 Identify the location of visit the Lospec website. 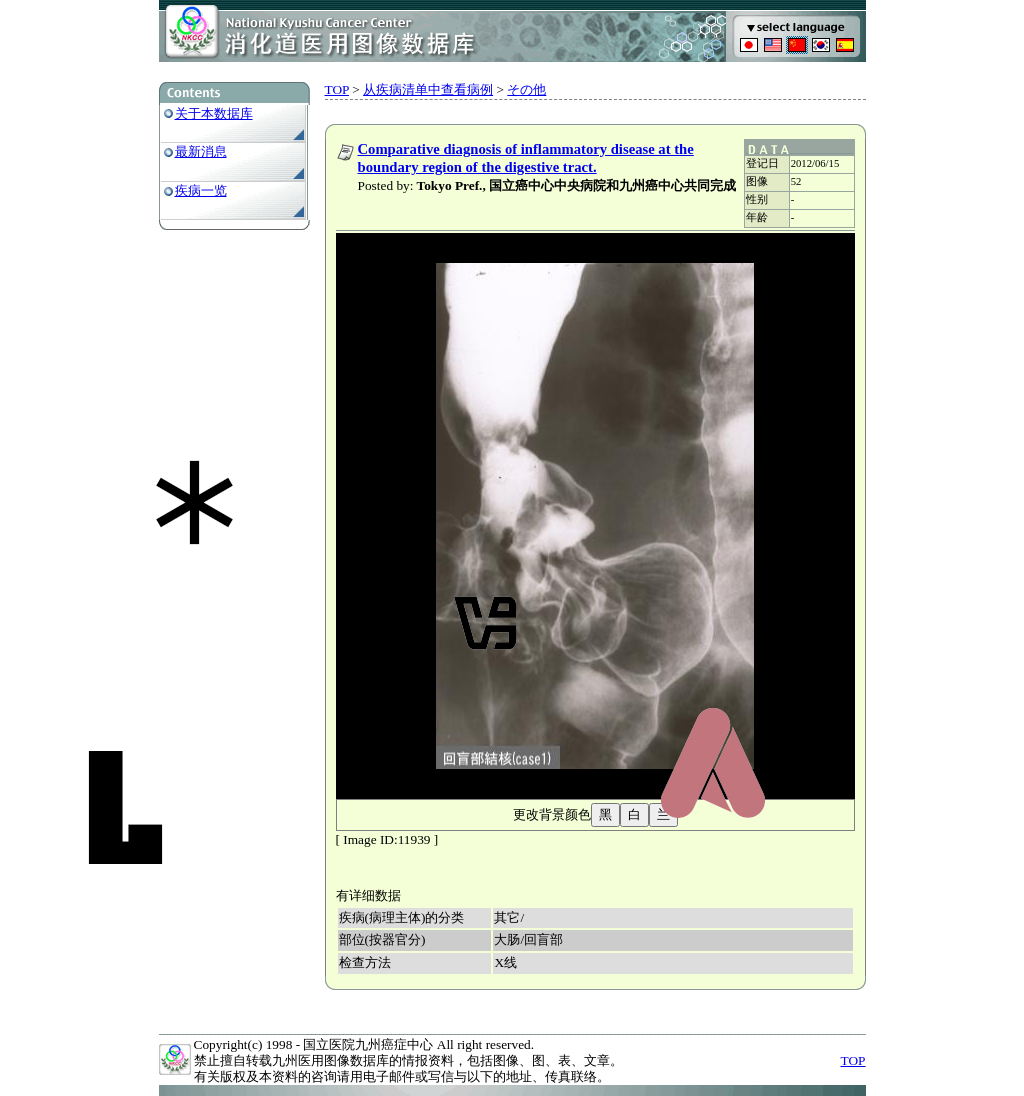
(125, 807).